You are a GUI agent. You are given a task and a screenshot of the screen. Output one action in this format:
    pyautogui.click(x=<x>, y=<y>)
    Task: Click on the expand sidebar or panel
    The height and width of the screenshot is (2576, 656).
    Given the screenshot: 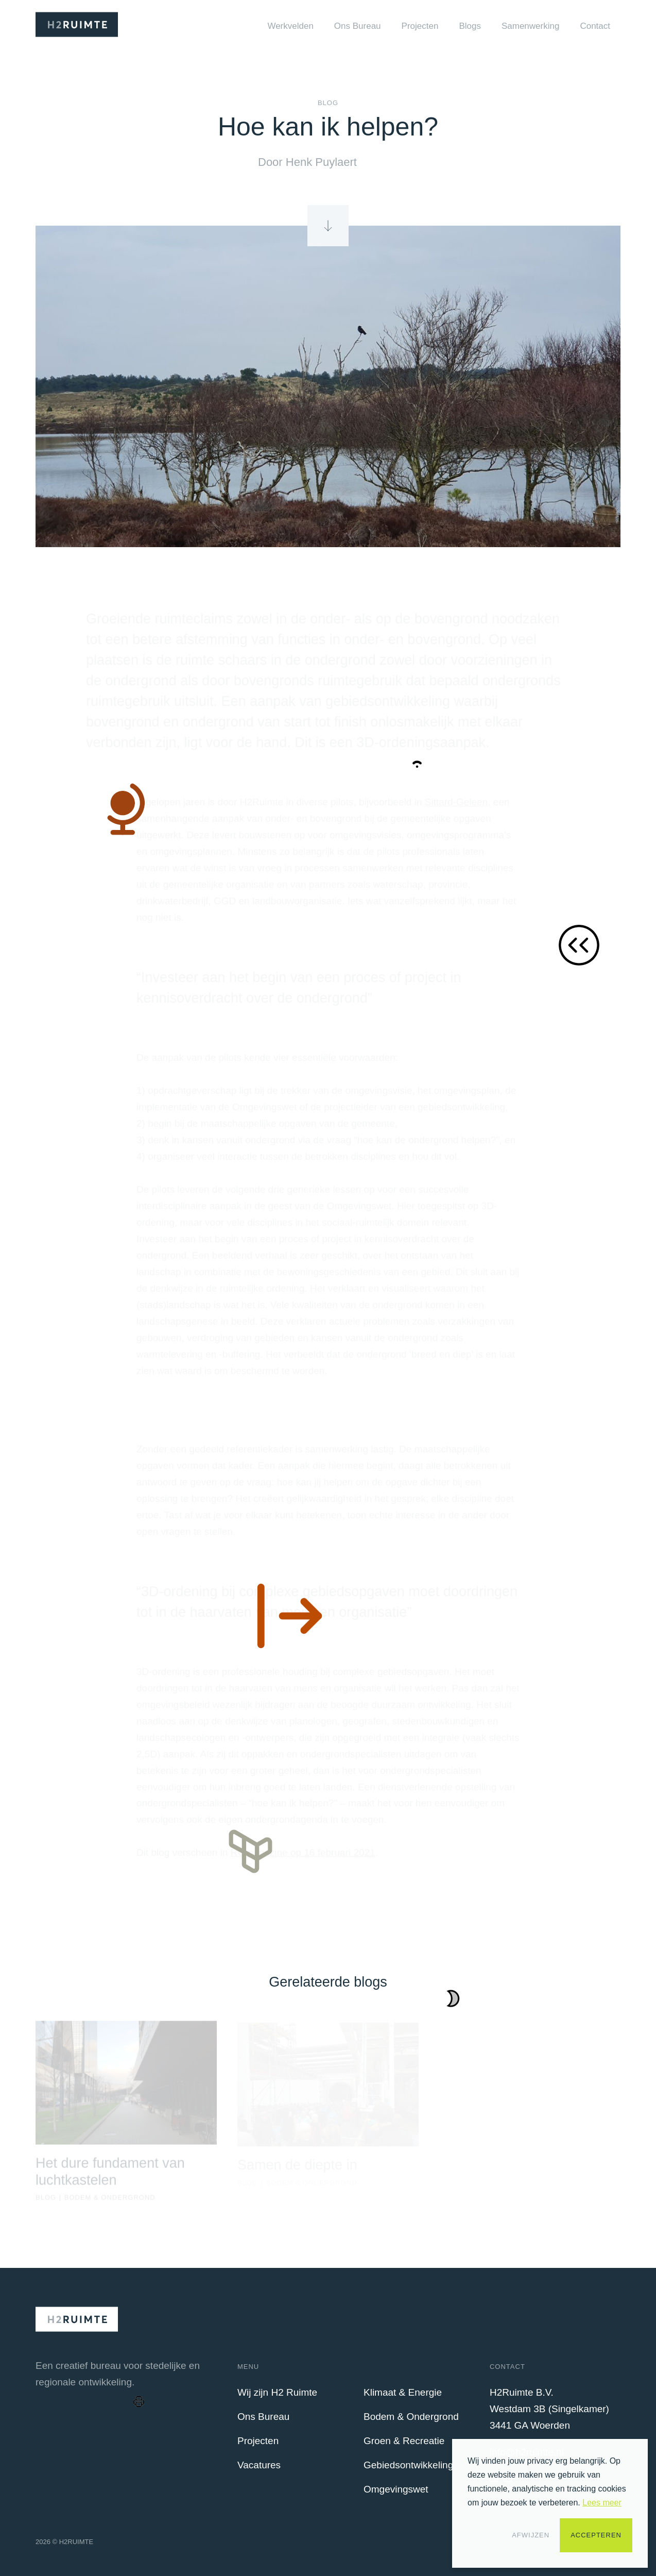 What is the action you would take?
    pyautogui.click(x=289, y=1616)
    